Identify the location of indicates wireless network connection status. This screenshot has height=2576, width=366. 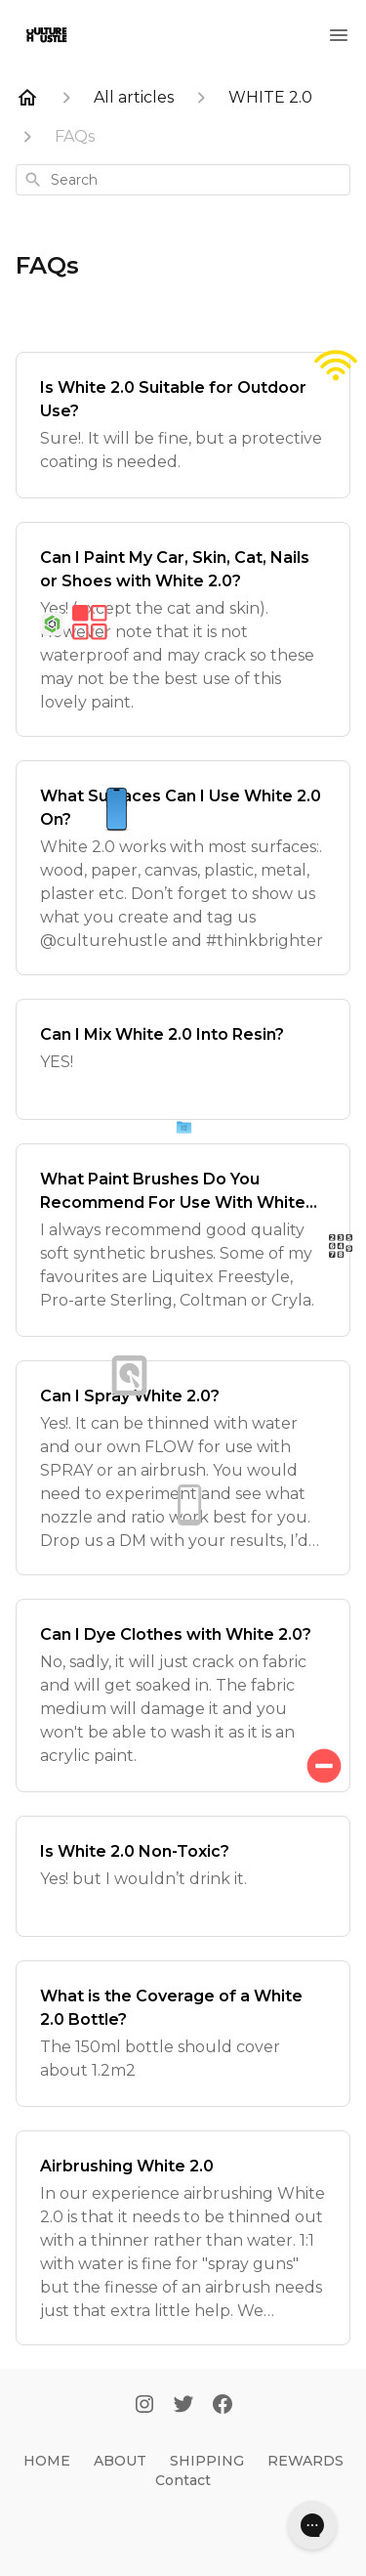
(336, 365).